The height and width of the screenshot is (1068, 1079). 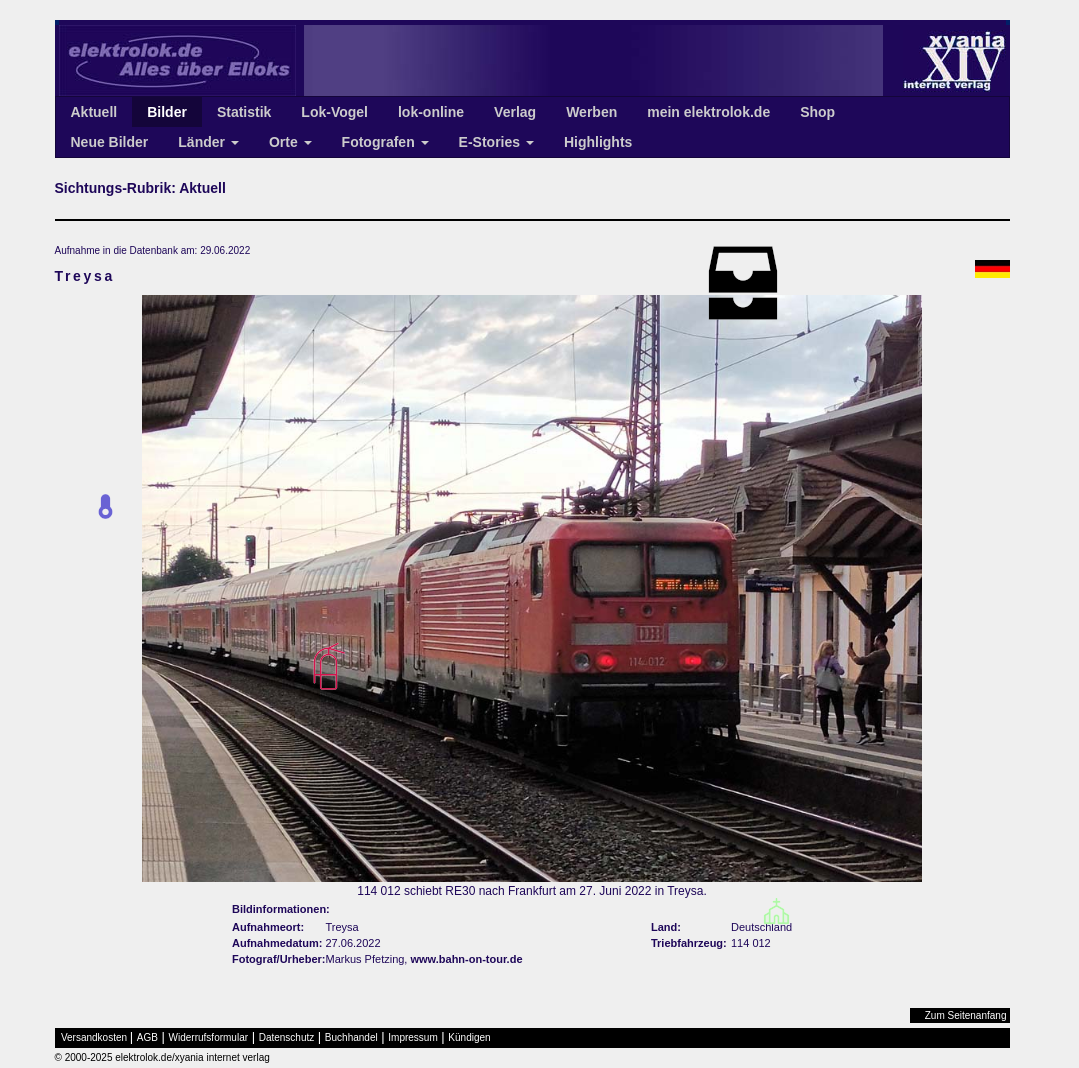 I want to click on access fire safety information, so click(x=327, y=667).